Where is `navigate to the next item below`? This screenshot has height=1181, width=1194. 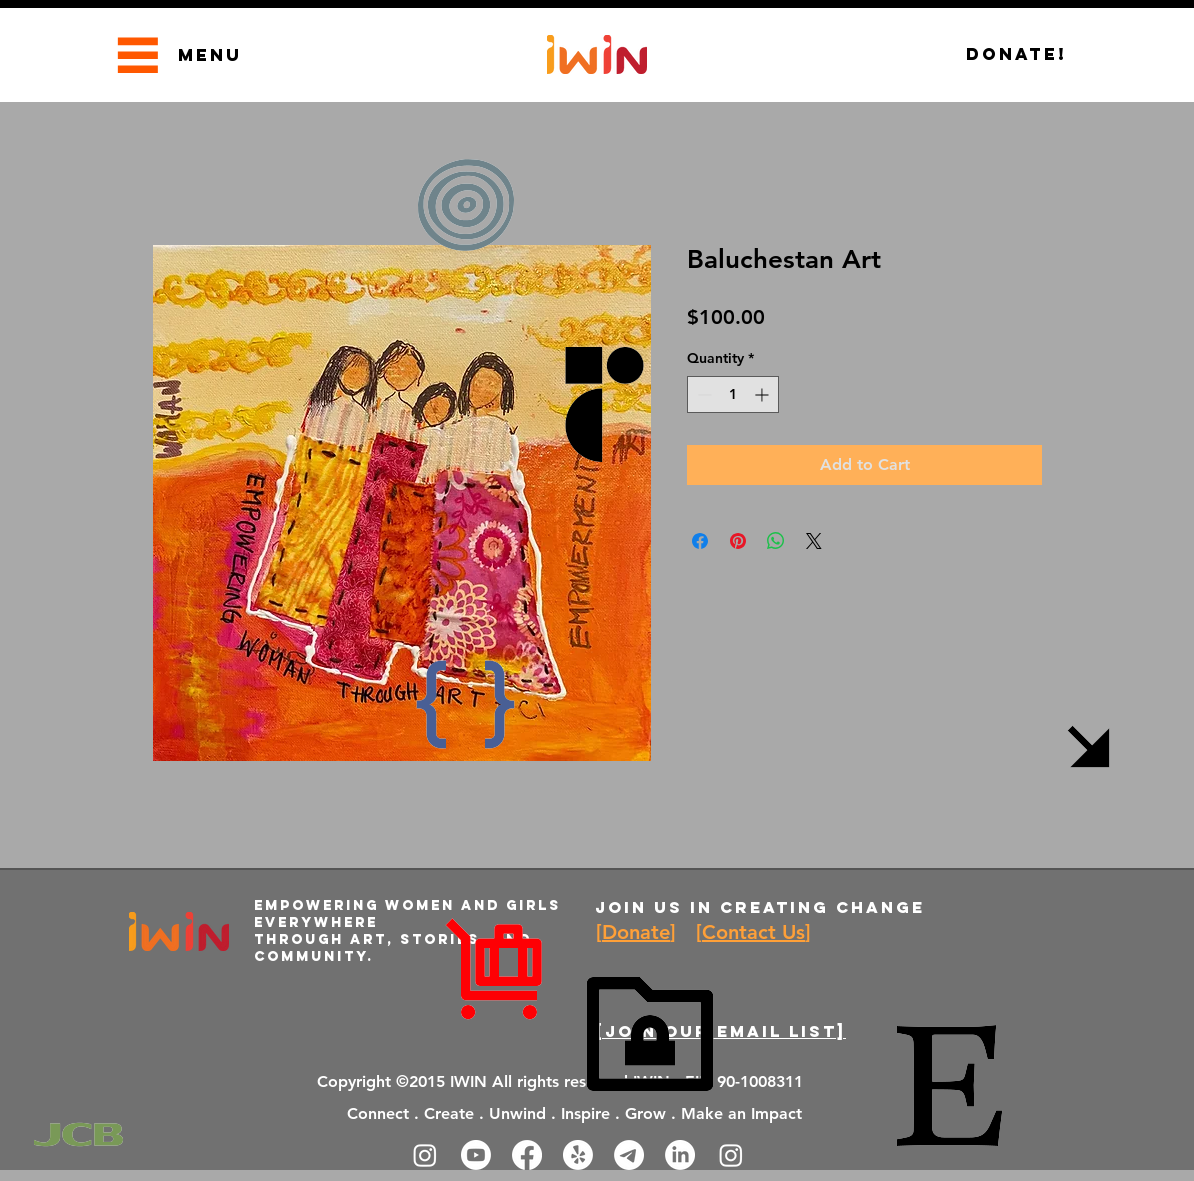
navigate to the next item below is located at coordinates (1088, 746).